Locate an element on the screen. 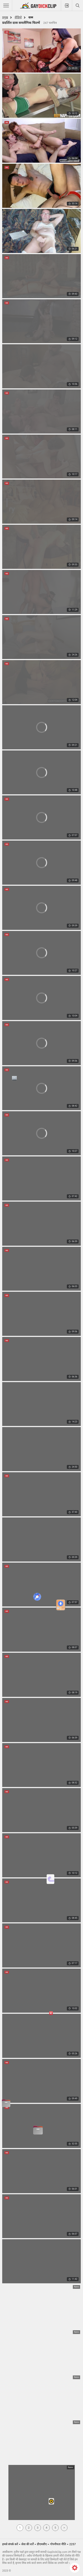 The width and height of the screenshot is (83, 2576). open the file manager is located at coordinates (6, 2103).